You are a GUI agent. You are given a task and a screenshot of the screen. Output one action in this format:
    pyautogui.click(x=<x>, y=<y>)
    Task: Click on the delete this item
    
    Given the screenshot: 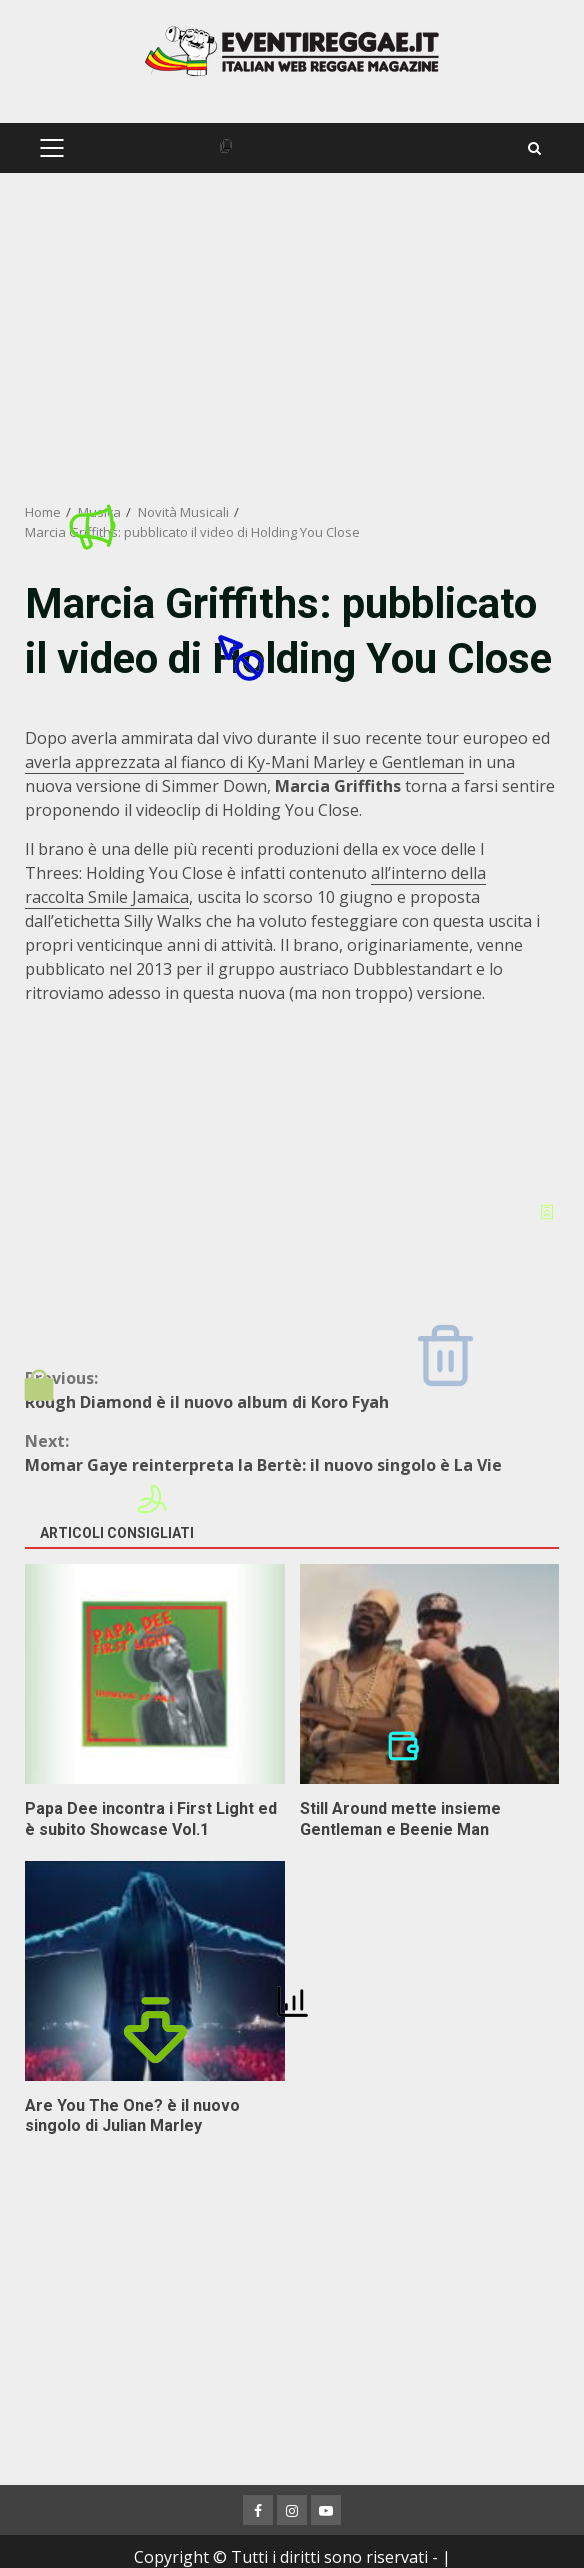 What is the action you would take?
    pyautogui.click(x=445, y=1355)
    